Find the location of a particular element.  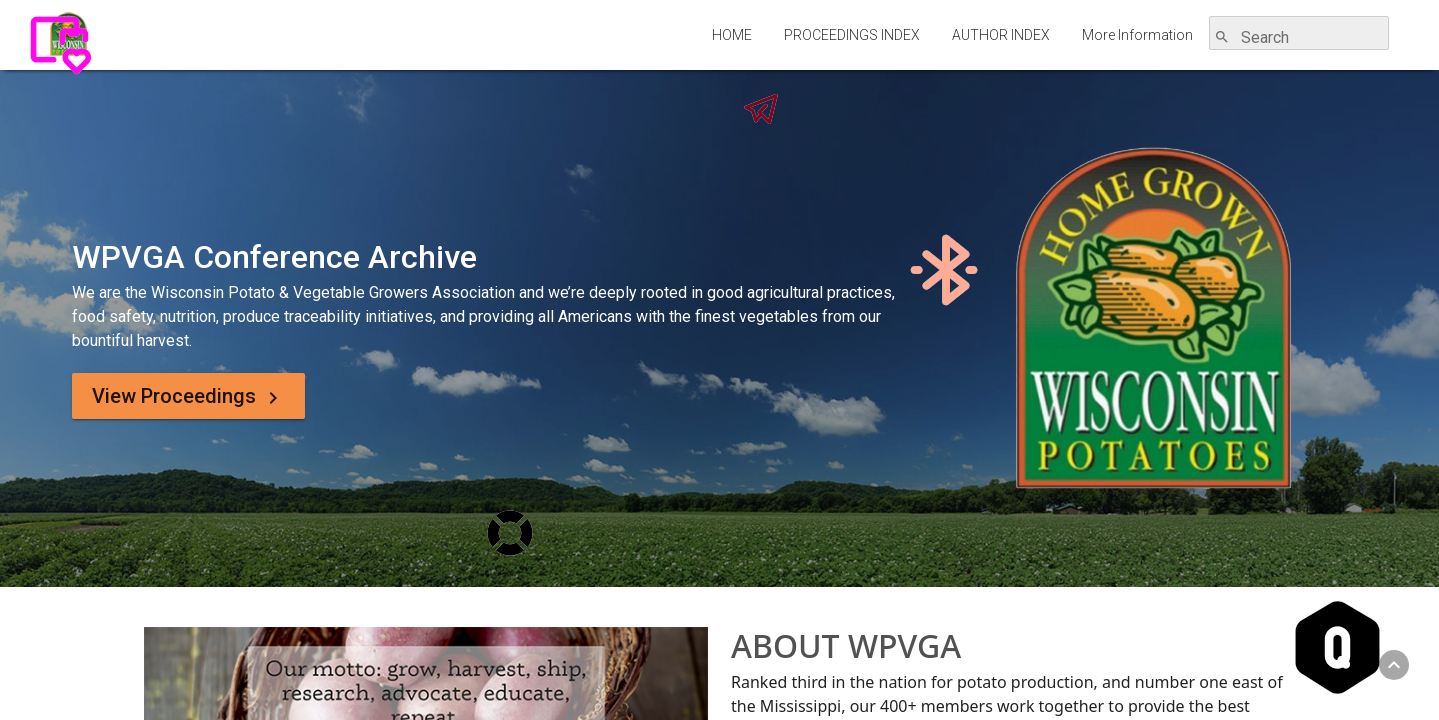

app icon or logo featuring the letter Q is located at coordinates (1337, 647).